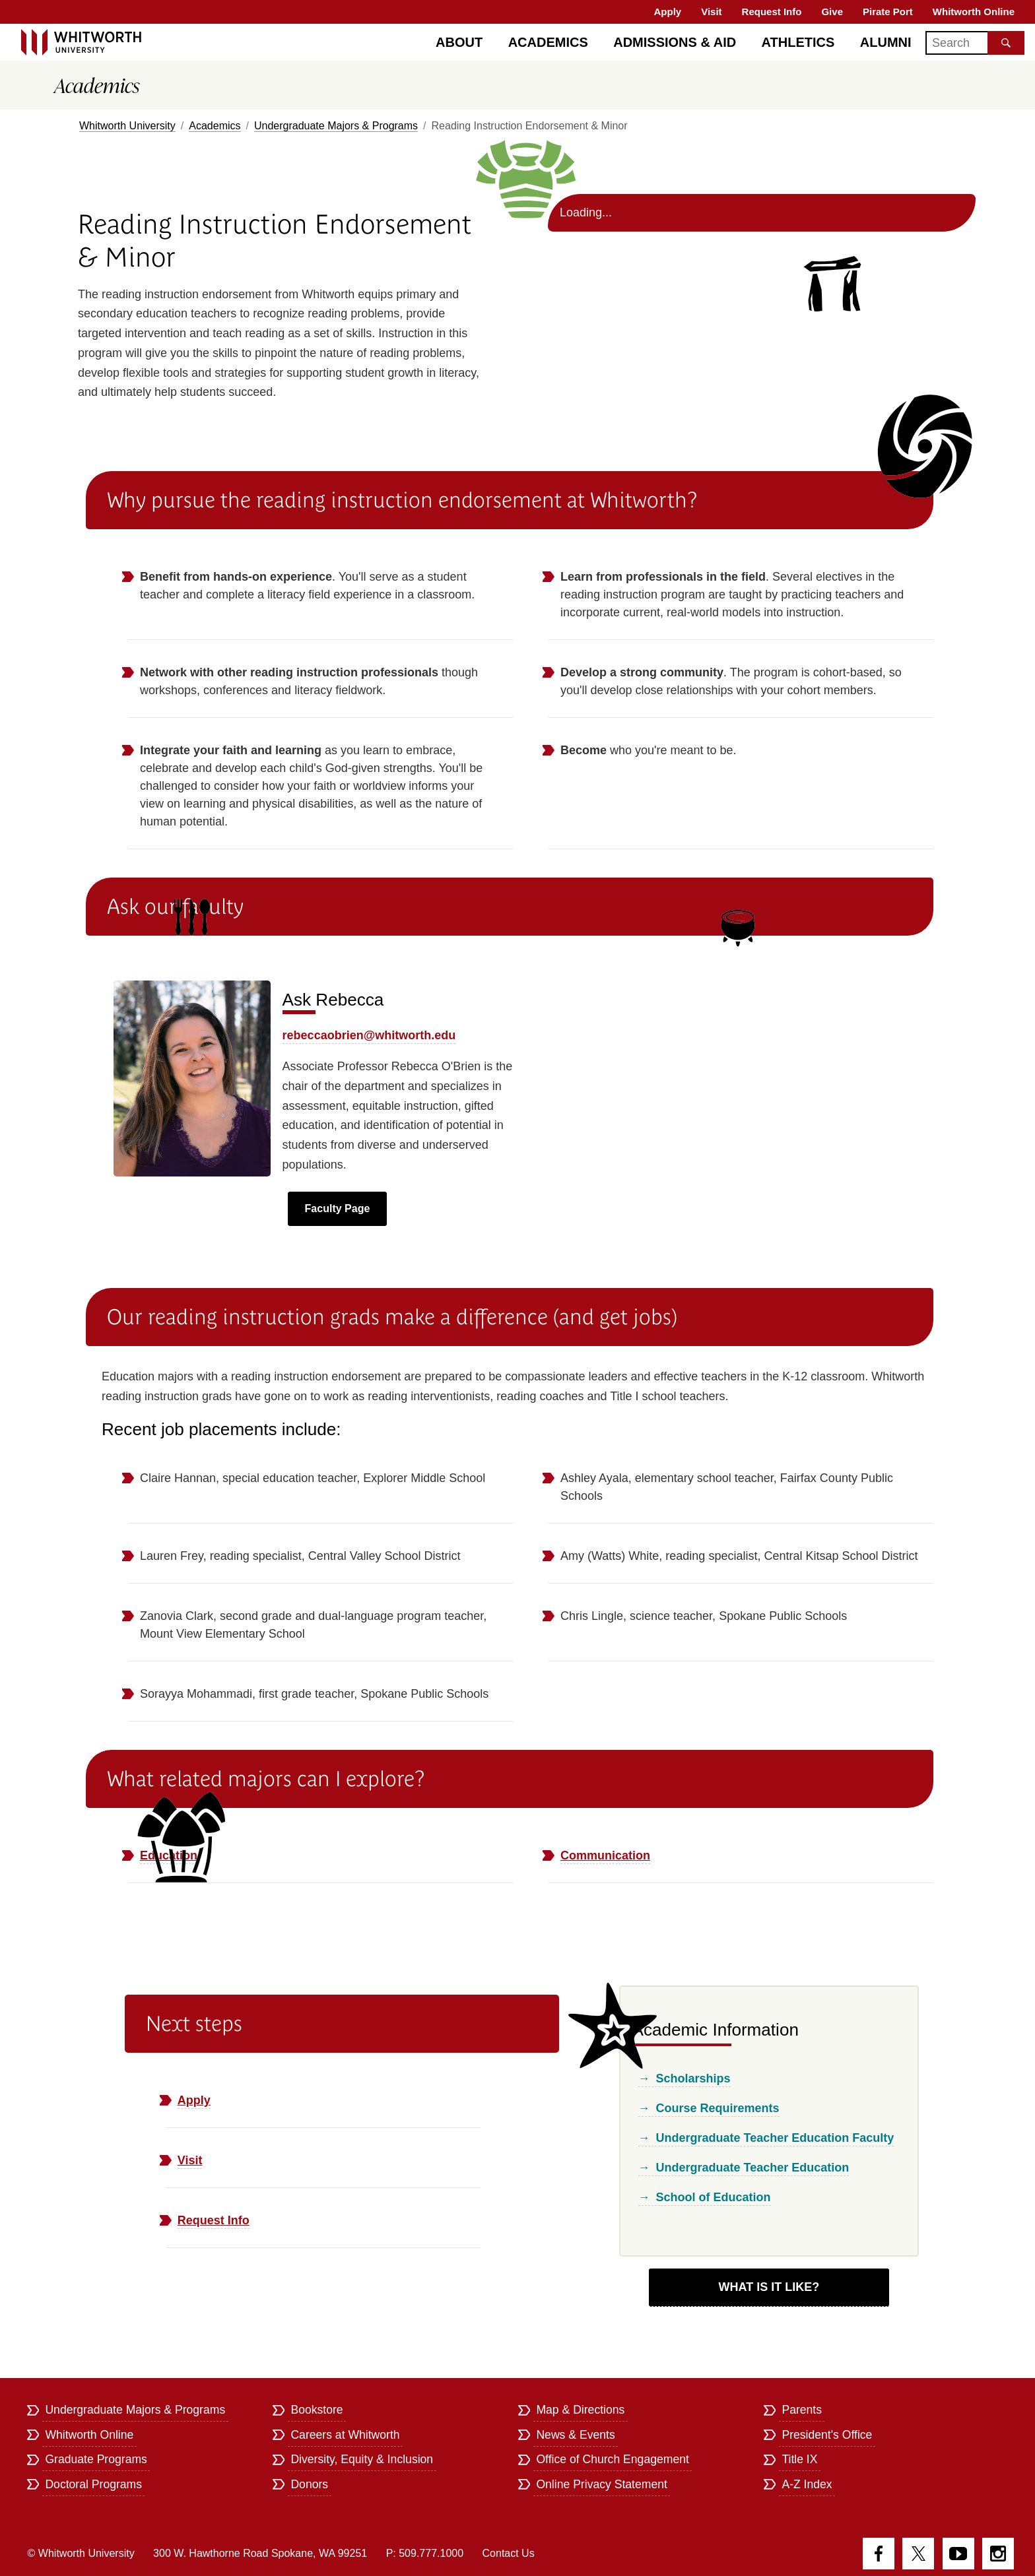 The image size is (1035, 2576). What do you see at coordinates (181, 1836) in the screenshot?
I see `access foraging or nature-related content` at bounding box center [181, 1836].